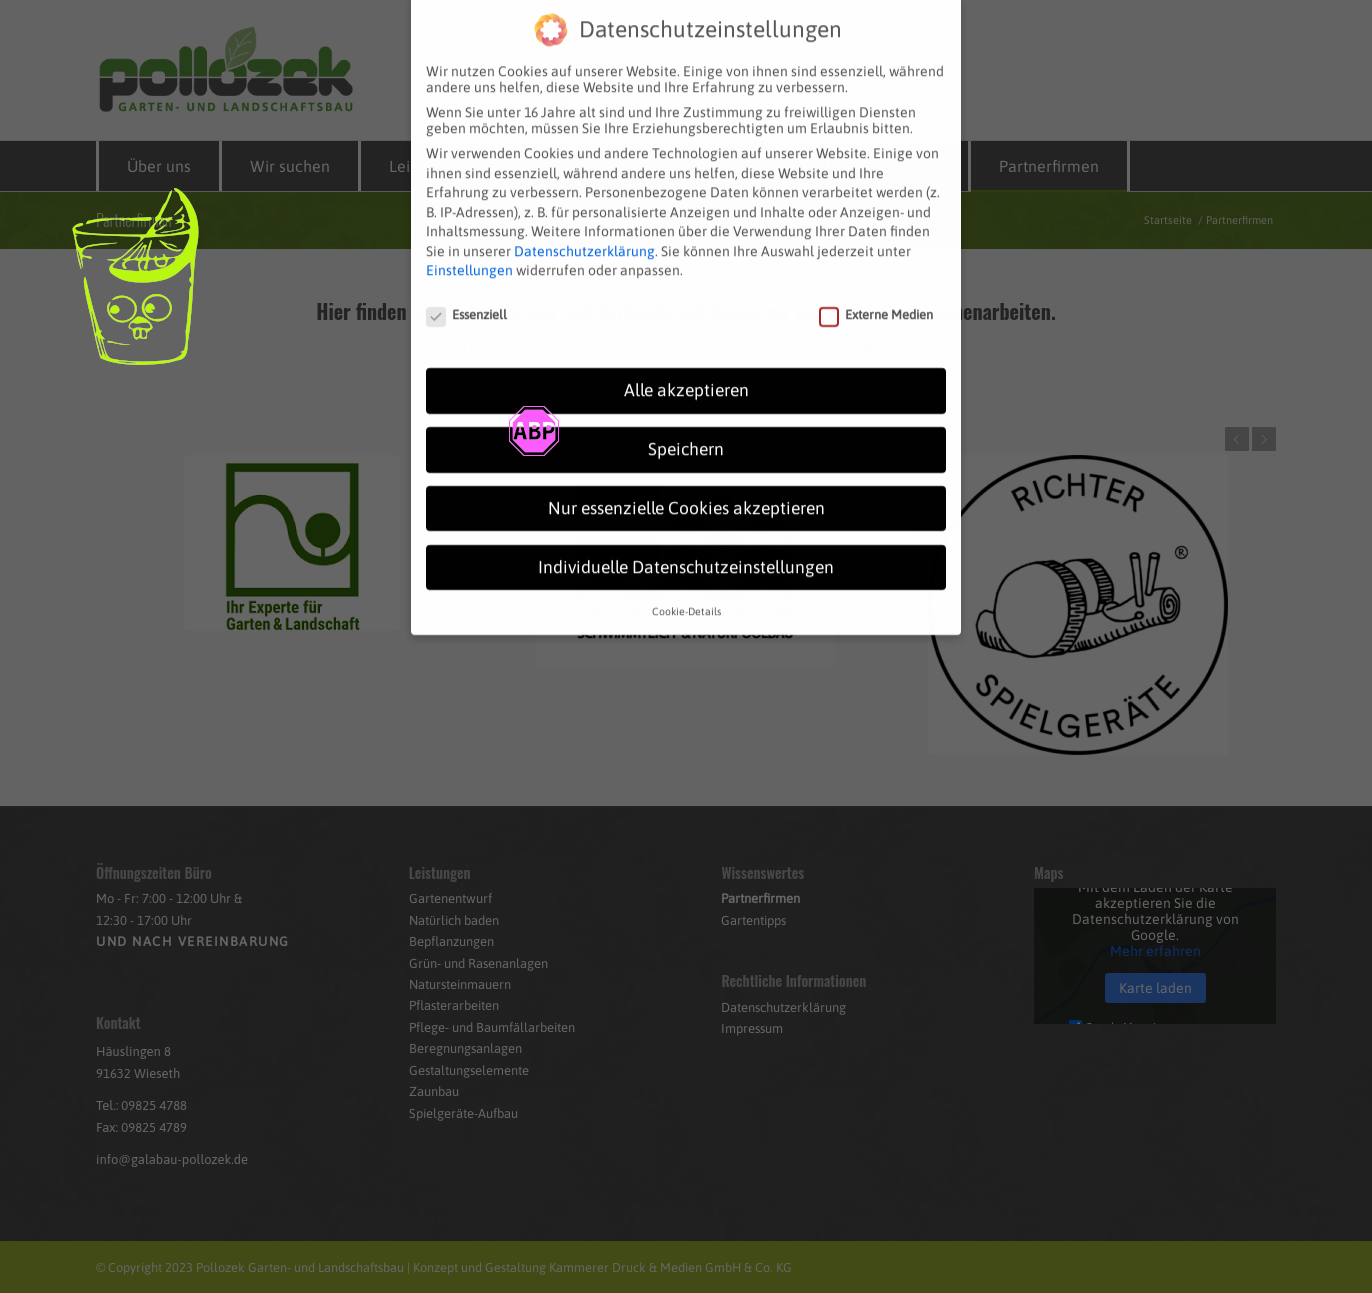 This screenshot has width=1372, height=1293. Describe the element at coordinates (534, 431) in the screenshot. I see `adblock plus browser extension logo` at that location.